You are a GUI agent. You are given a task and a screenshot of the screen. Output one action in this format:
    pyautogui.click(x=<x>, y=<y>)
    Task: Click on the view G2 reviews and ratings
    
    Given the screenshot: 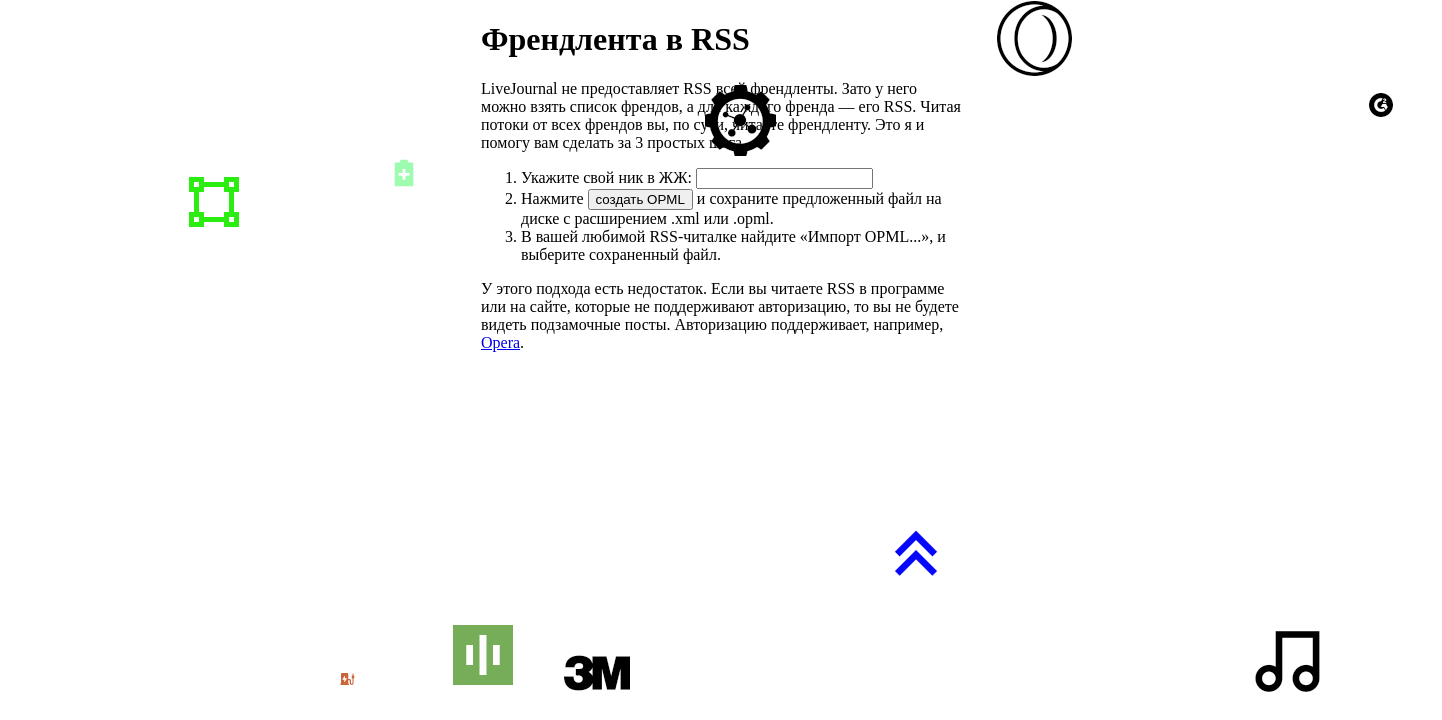 What is the action you would take?
    pyautogui.click(x=1381, y=105)
    